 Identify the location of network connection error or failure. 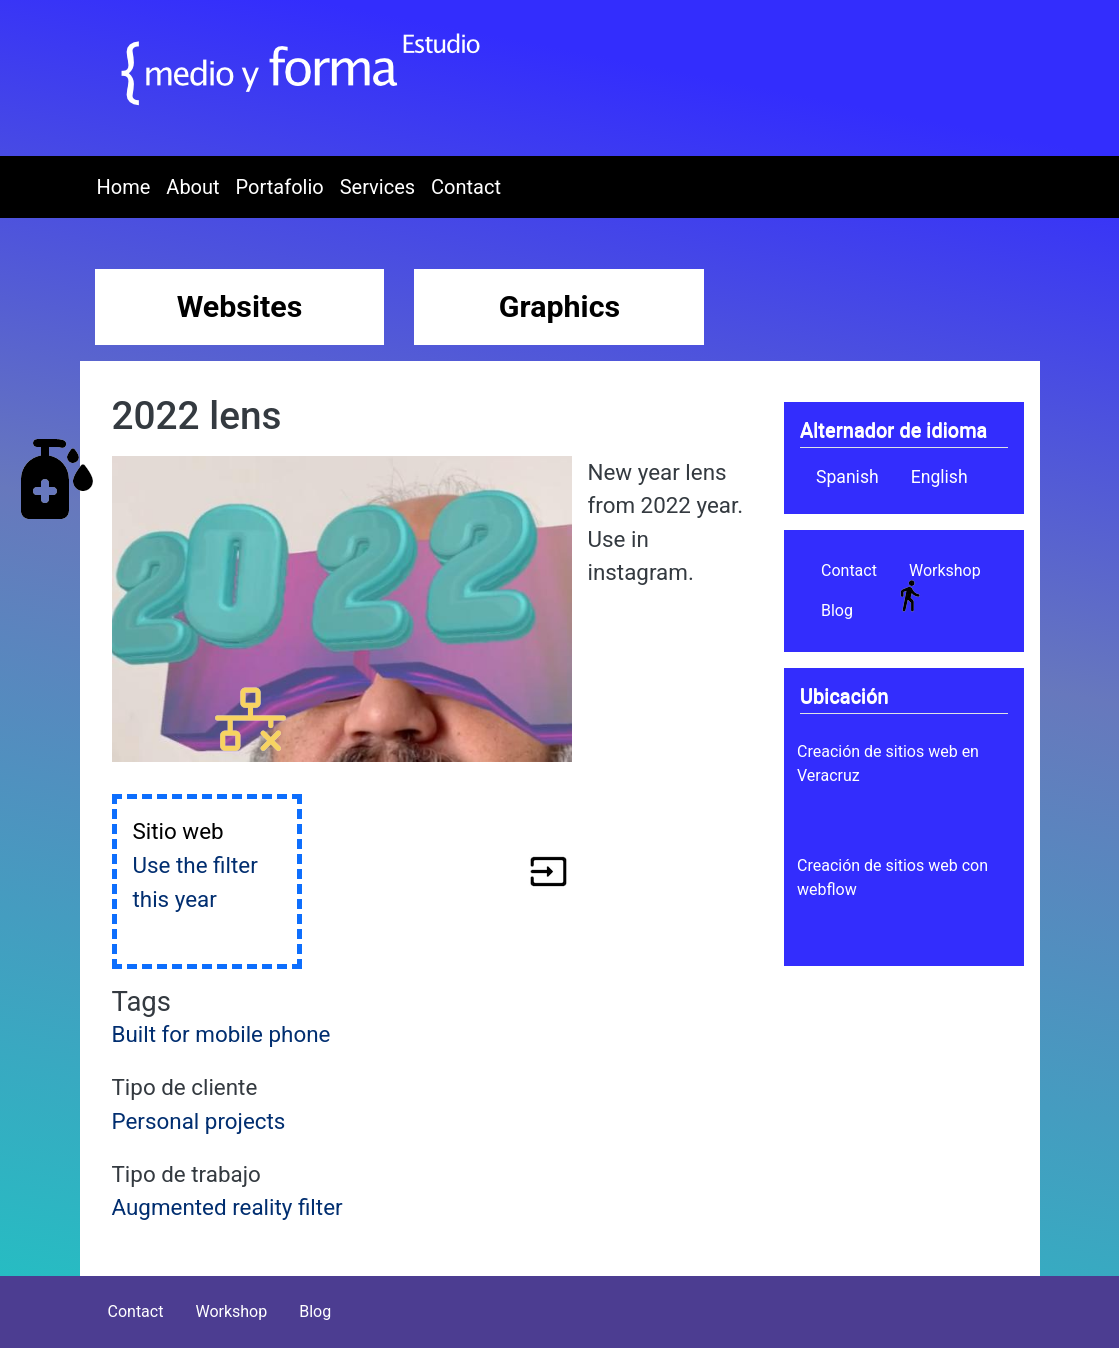
(250, 720).